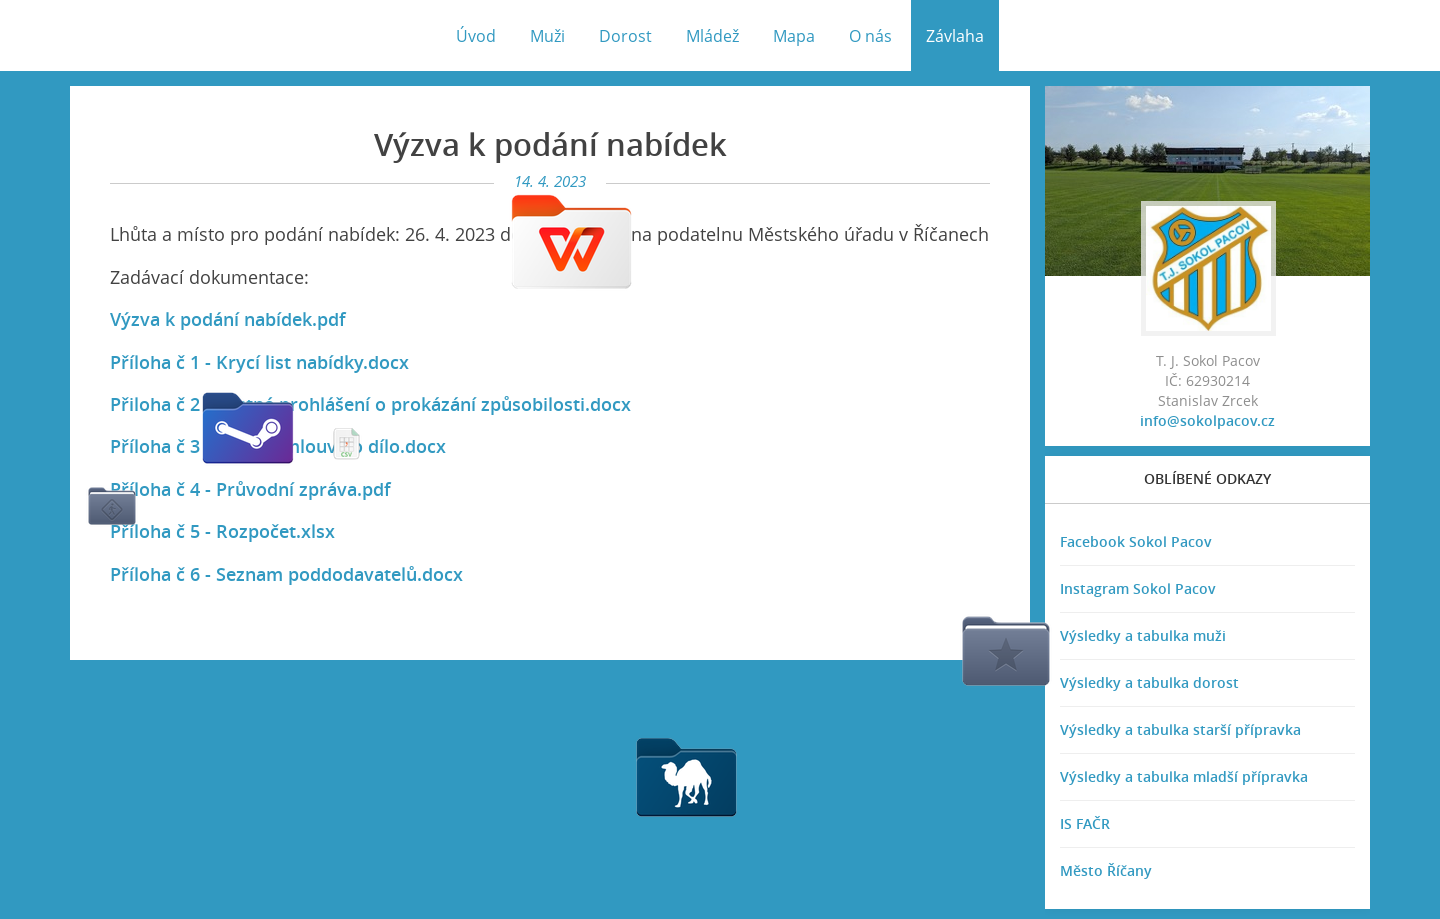 The height and width of the screenshot is (919, 1440). What do you see at coordinates (1006, 651) in the screenshot?
I see `open bookmarked or favorite files` at bounding box center [1006, 651].